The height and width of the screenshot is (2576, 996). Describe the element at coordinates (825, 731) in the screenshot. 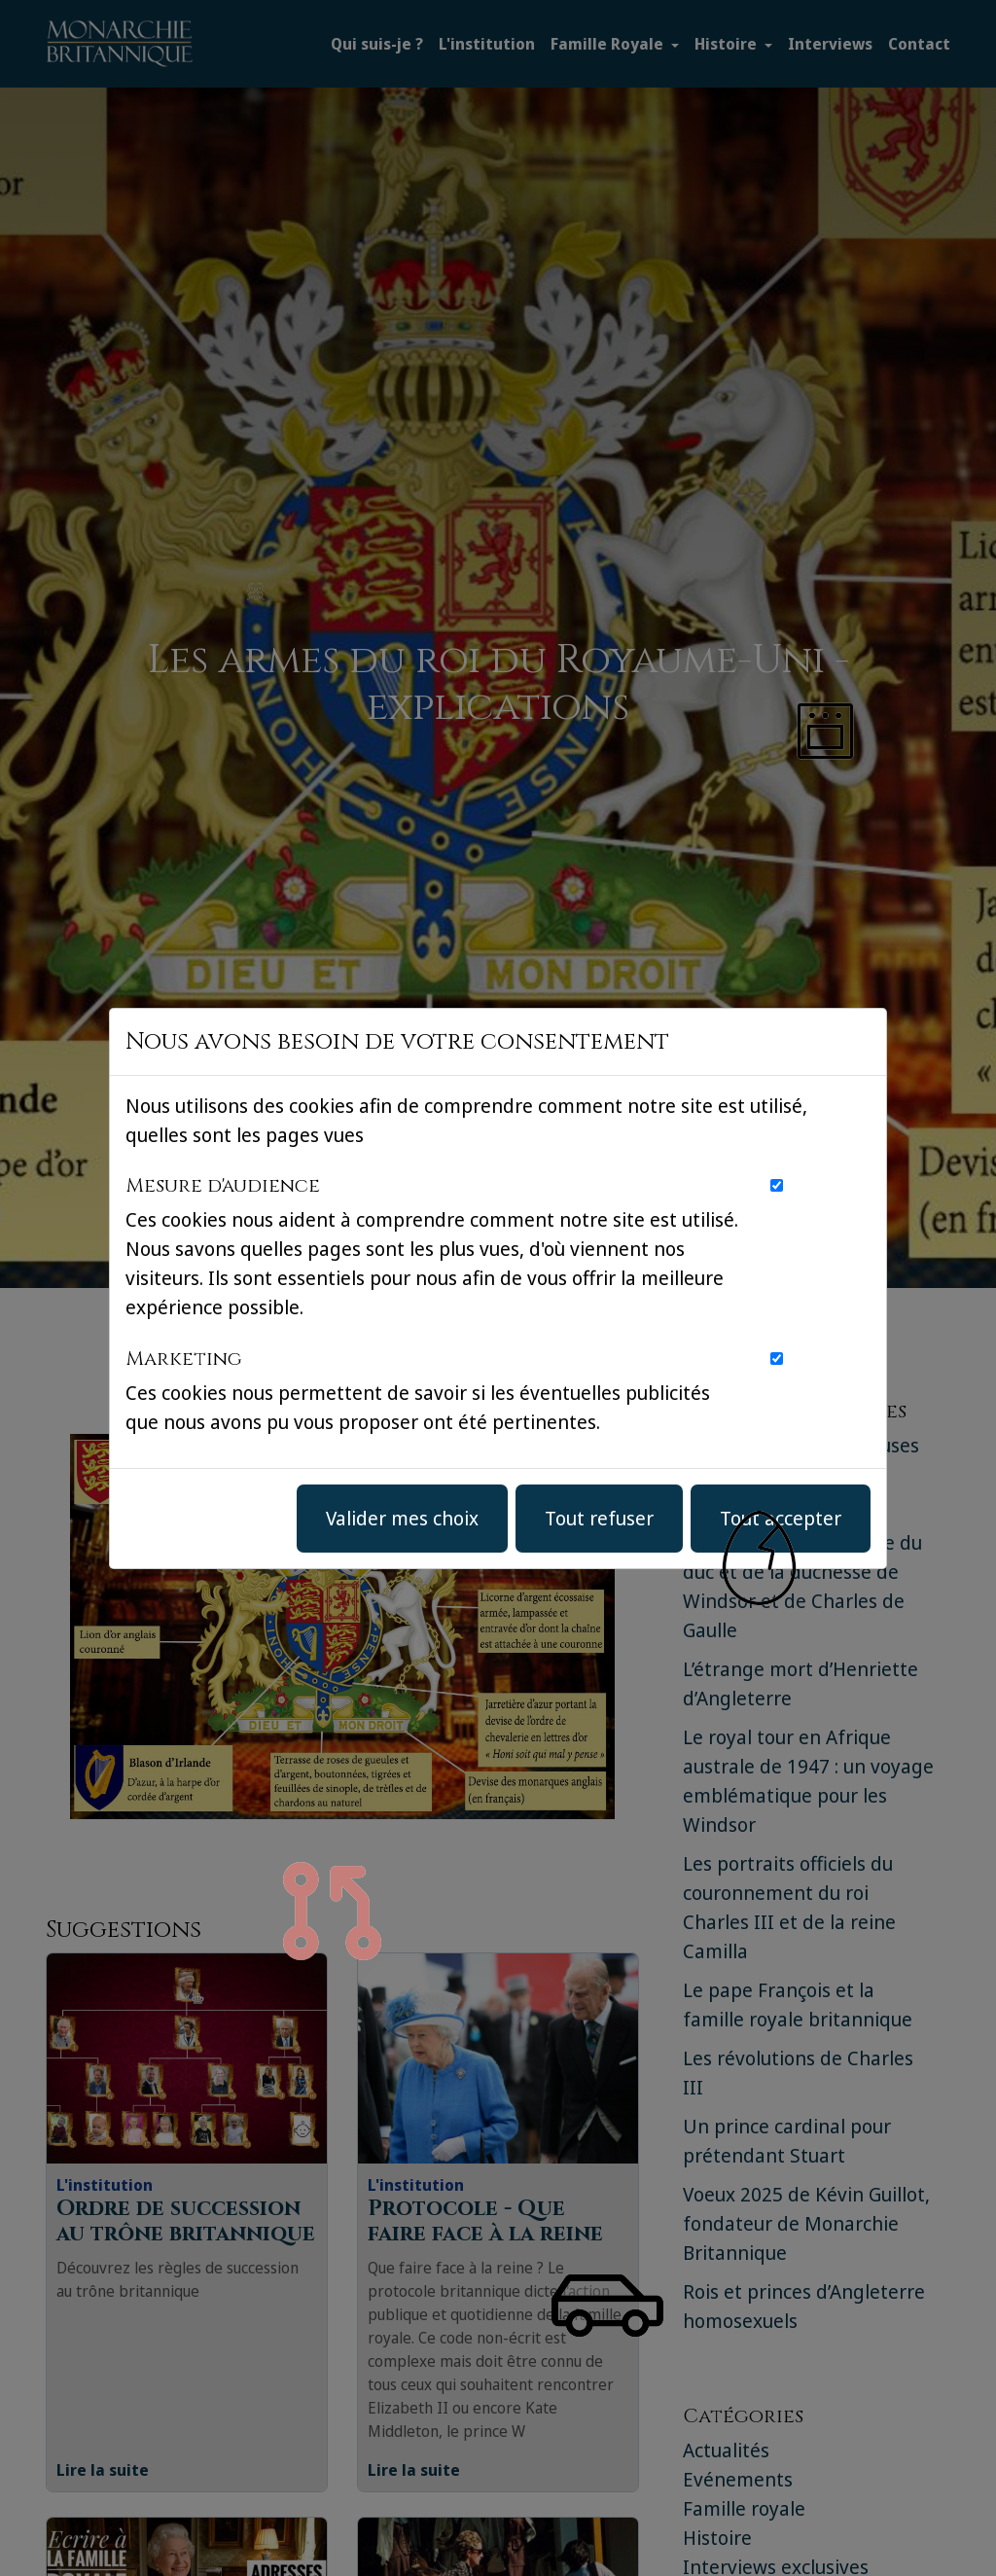

I see `access oven or cooking controls` at that location.